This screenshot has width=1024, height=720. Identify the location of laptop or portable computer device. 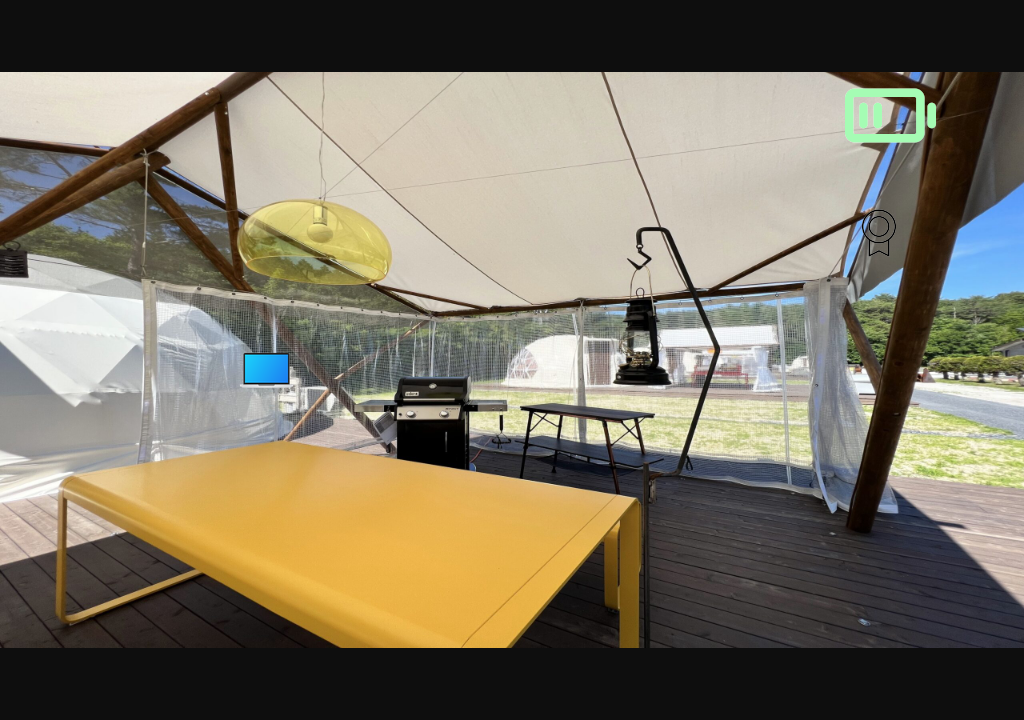
(266, 369).